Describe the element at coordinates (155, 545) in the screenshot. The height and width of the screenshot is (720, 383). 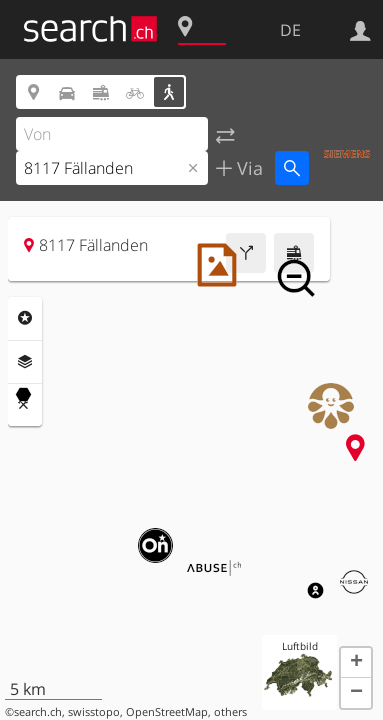
I see `access OnStar connected vehicle services` at that location.